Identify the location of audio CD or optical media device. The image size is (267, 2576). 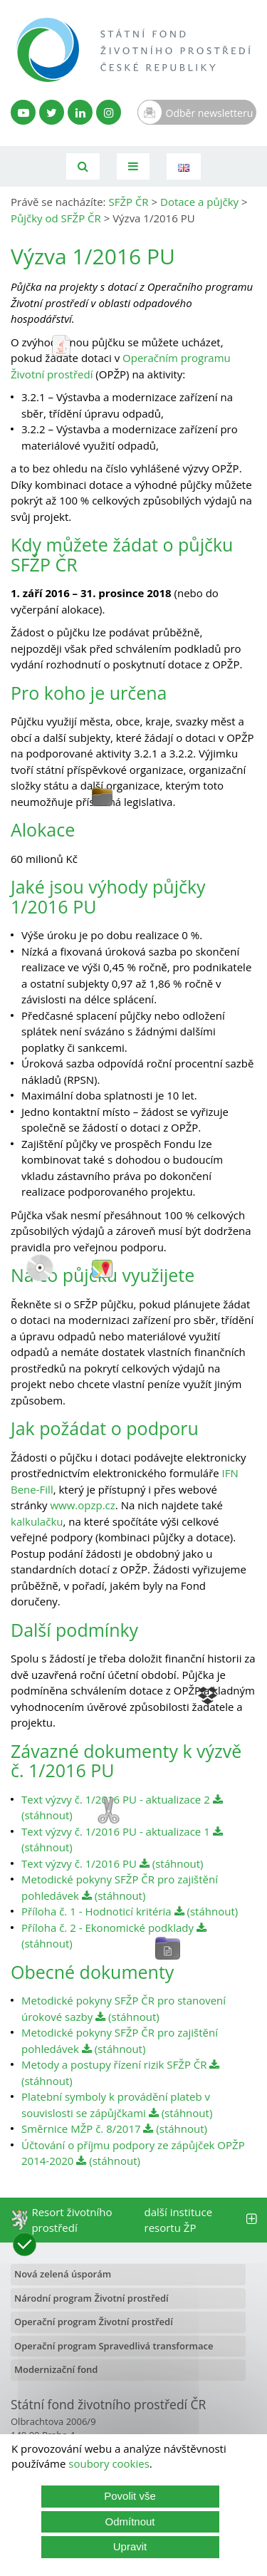
(40, 1268).